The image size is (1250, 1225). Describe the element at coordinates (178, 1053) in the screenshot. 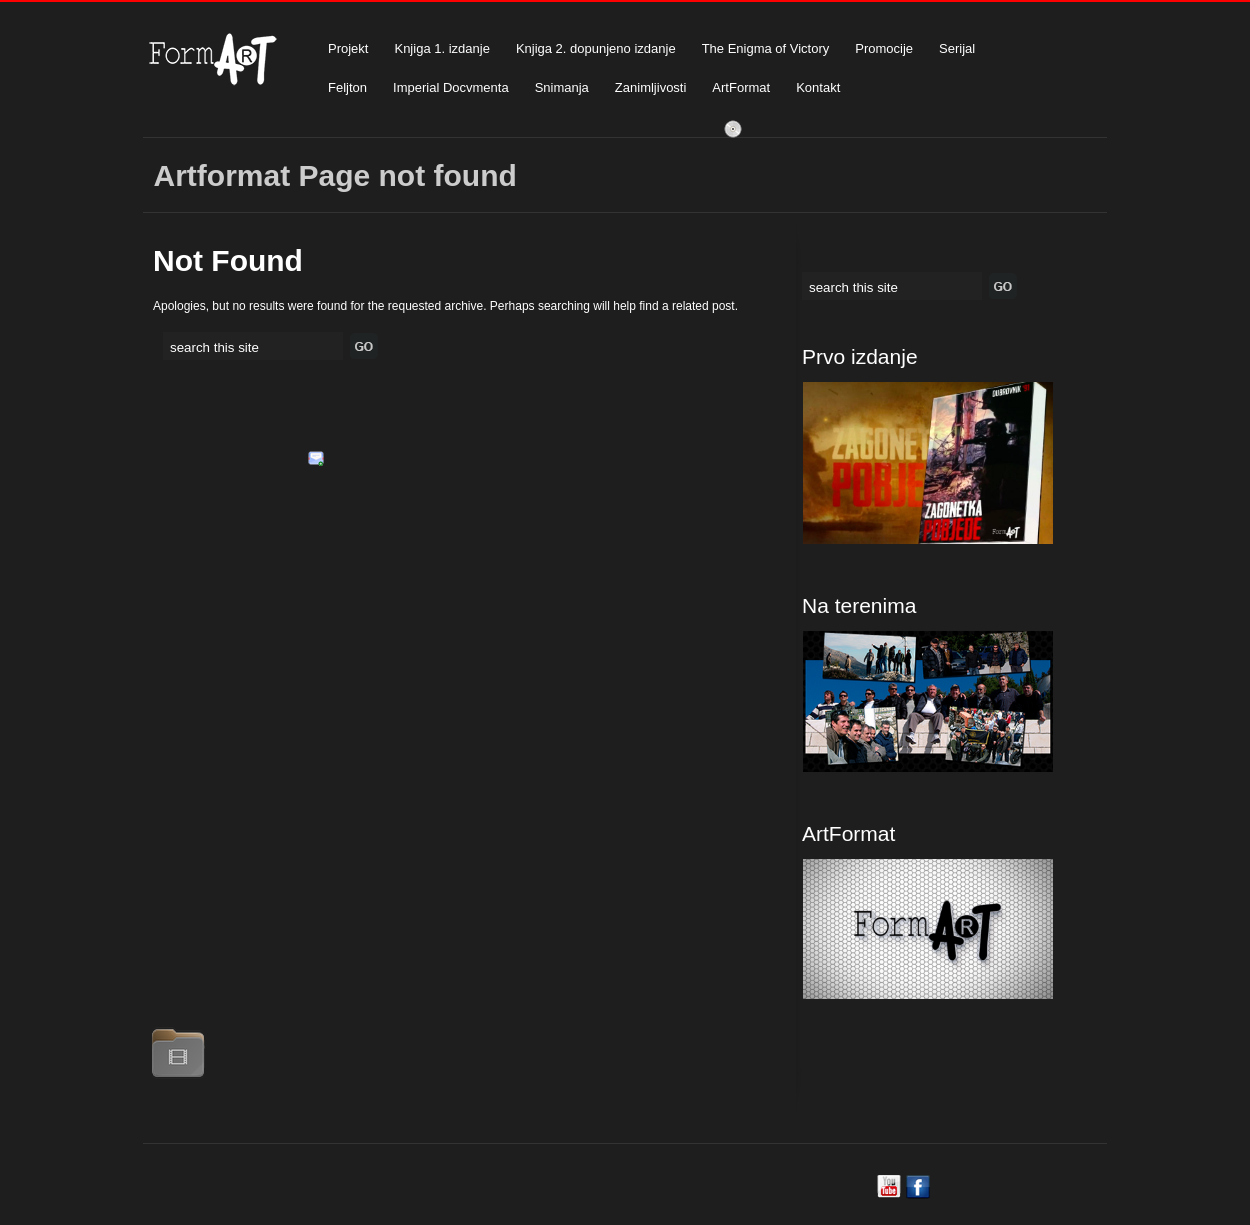

I see `open your videos folder` at that location.